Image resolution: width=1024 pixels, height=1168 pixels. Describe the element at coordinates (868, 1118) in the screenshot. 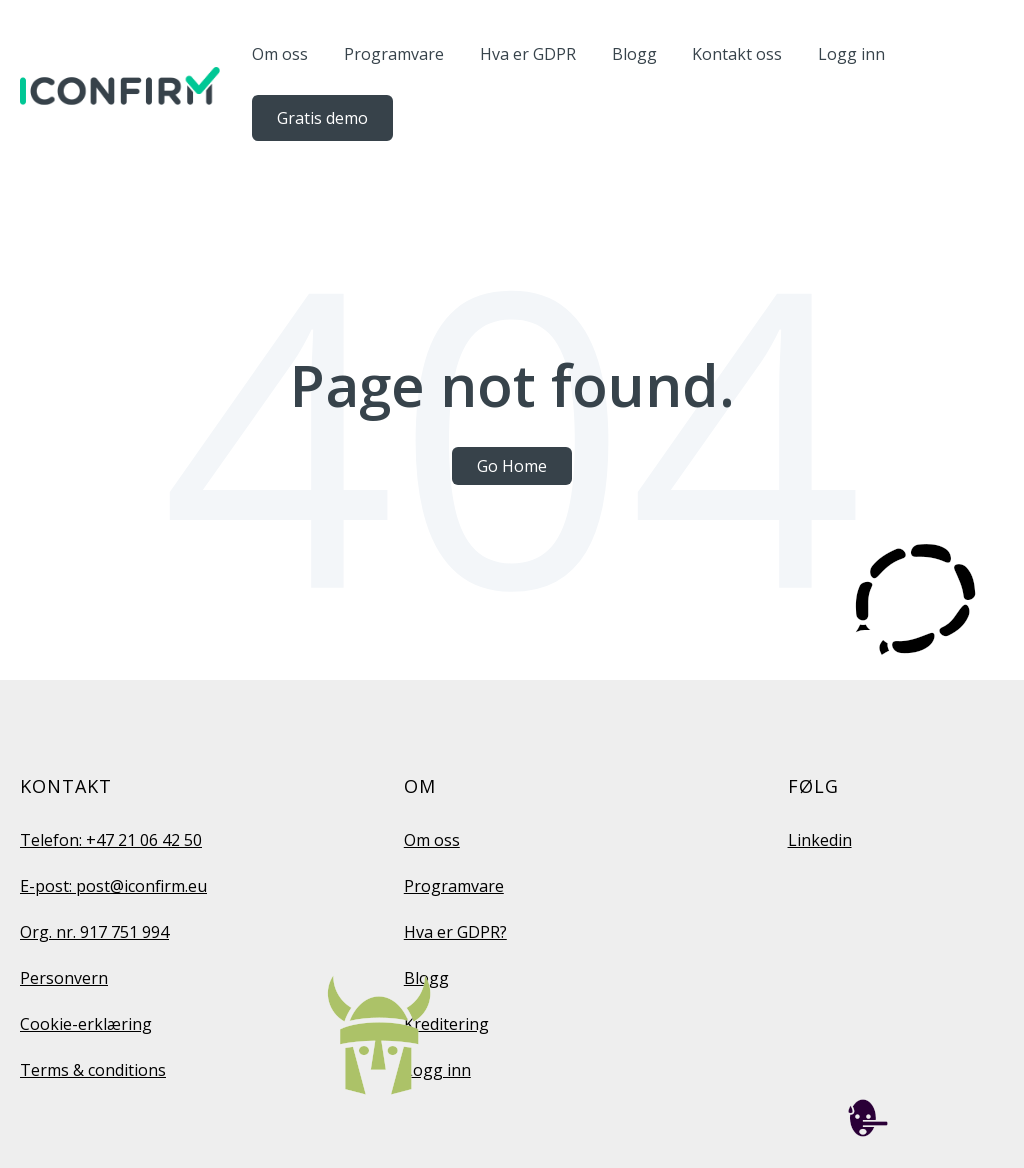

I see `indicates a player is bluffing or lying` at that location.